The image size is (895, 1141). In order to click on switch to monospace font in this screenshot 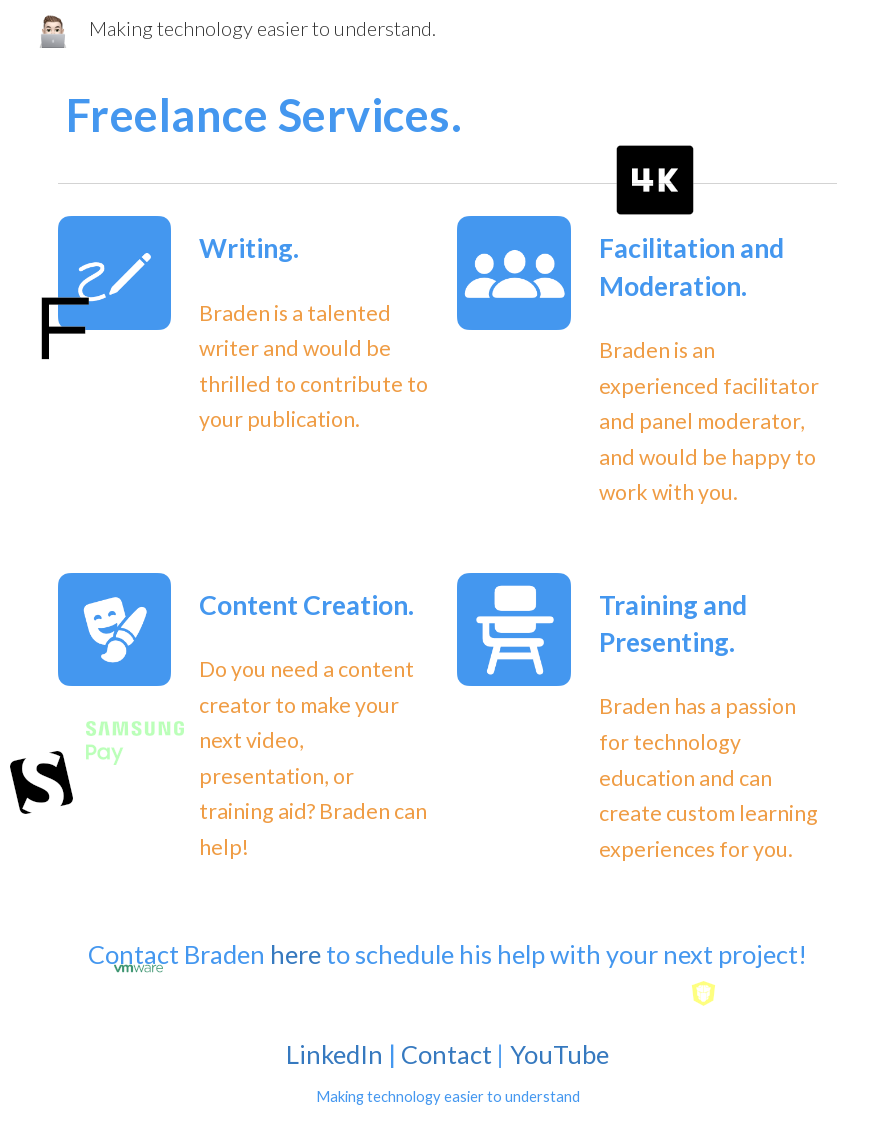, I will do `click(63, 326)`.